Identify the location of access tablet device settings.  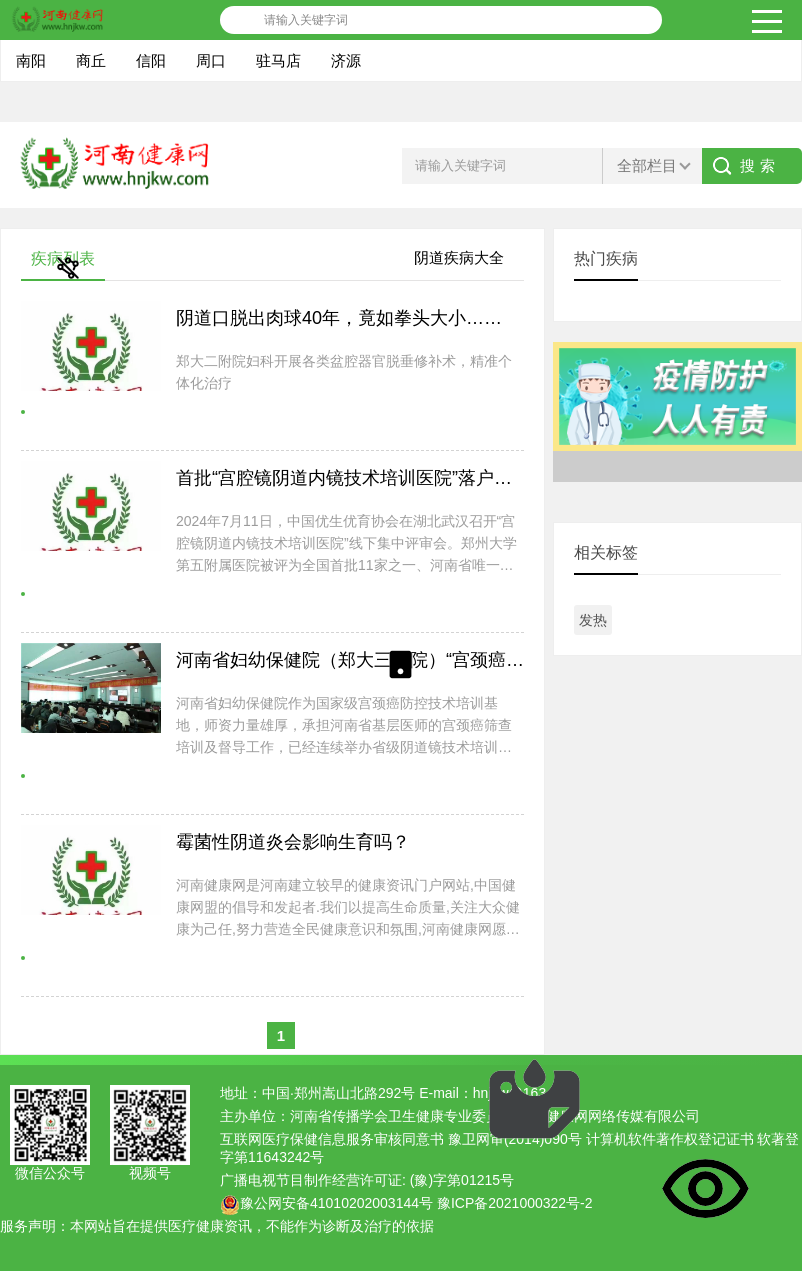
(400, 664).